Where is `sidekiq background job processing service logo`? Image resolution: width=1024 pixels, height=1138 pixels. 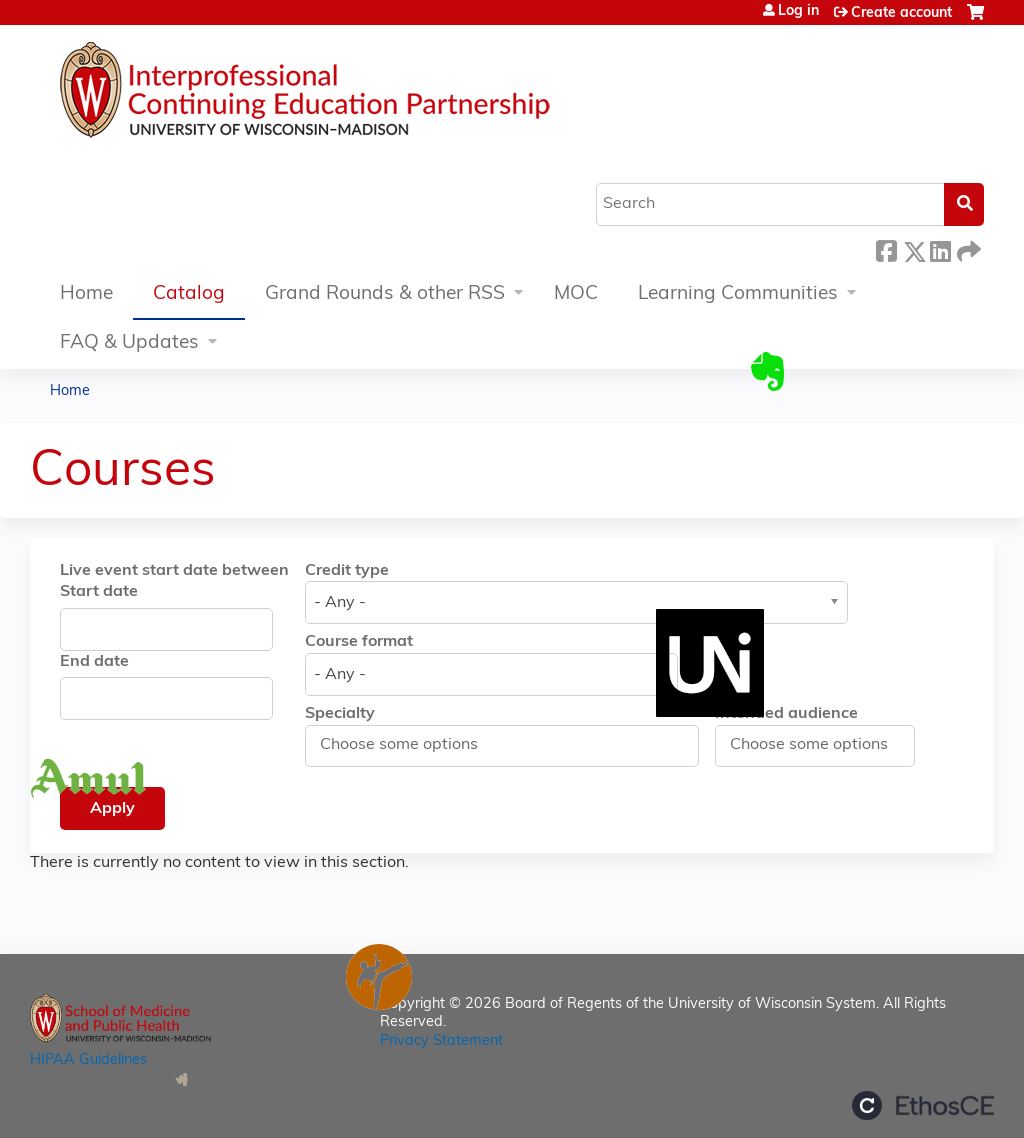 sidekiq background job processing service logo is located at coordinates (379, 977).